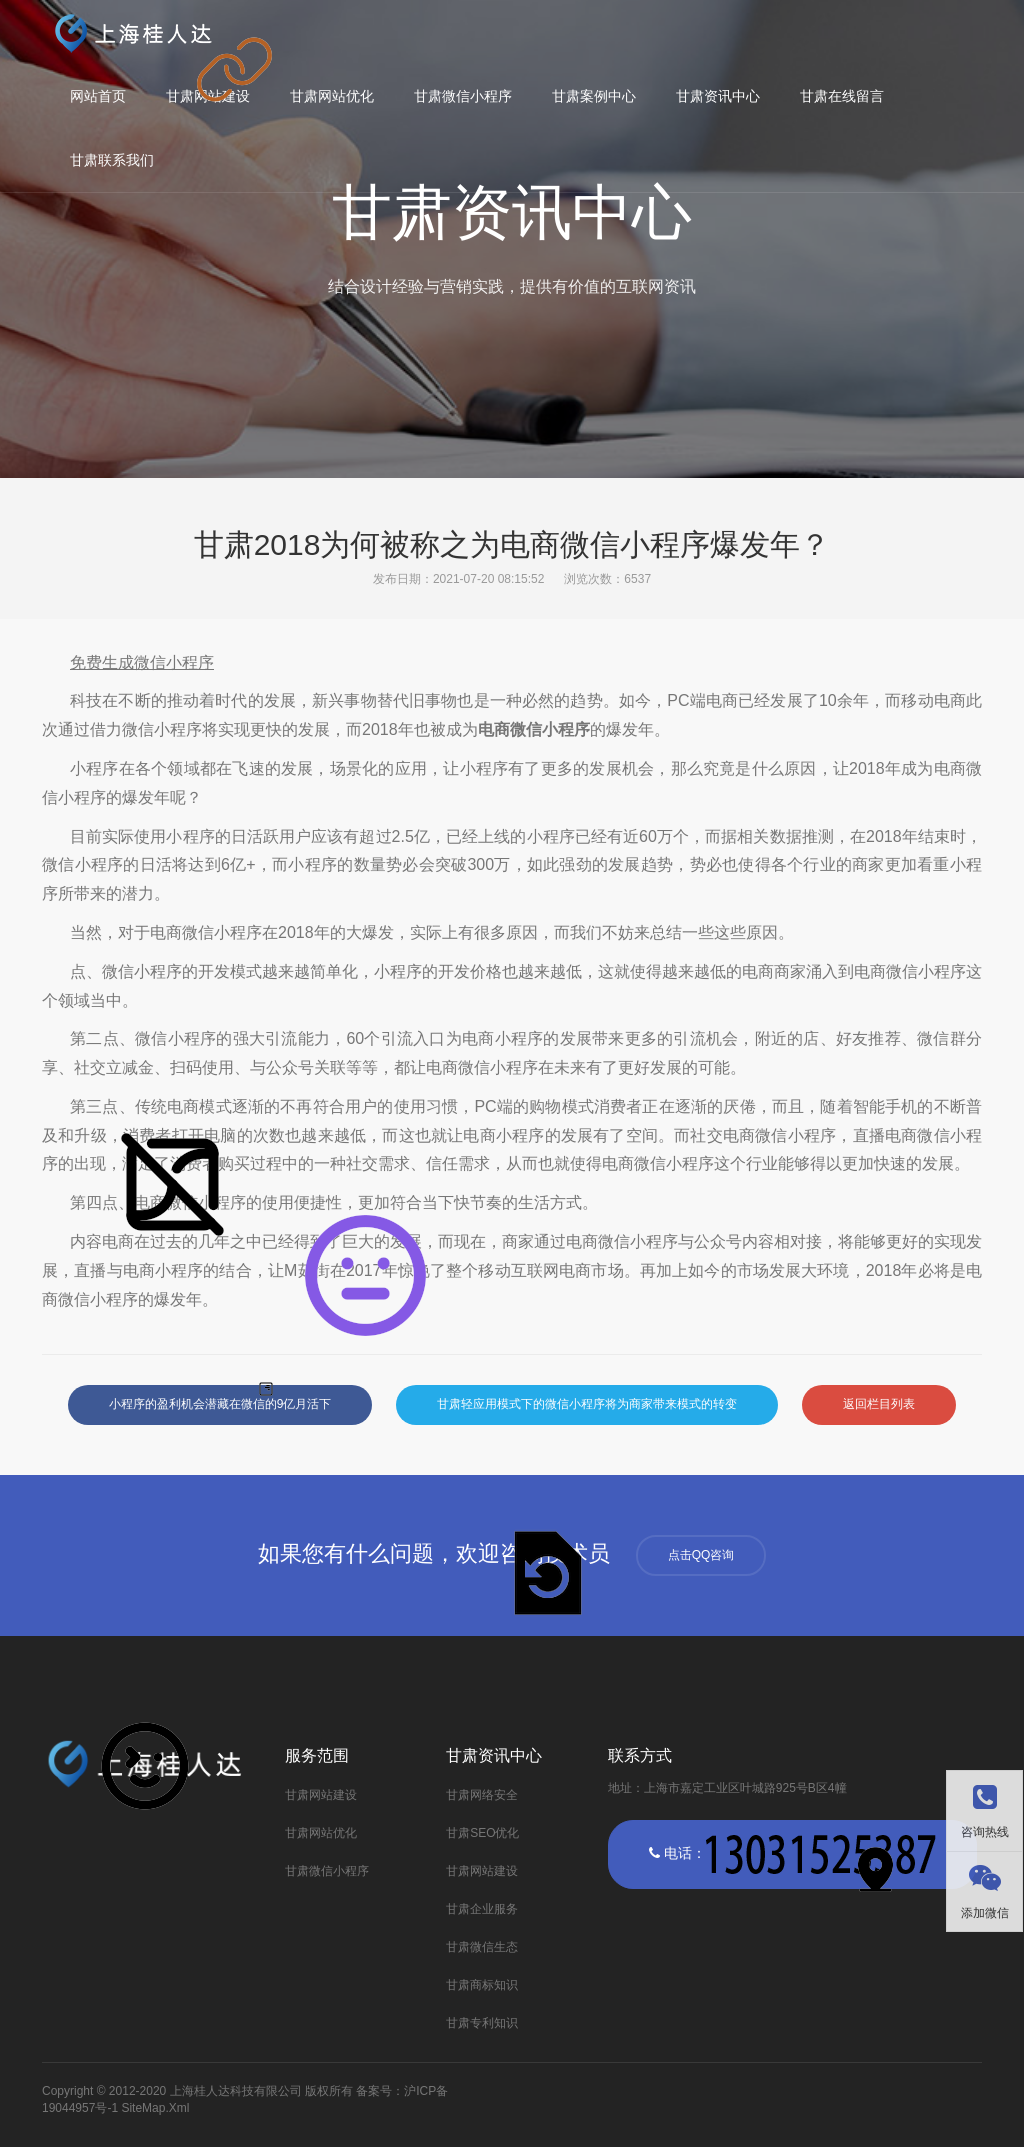  Describe the element at coordinates (145, 1766) in the screenshot. I see `add a playful or winking emoji to your message` at that location.